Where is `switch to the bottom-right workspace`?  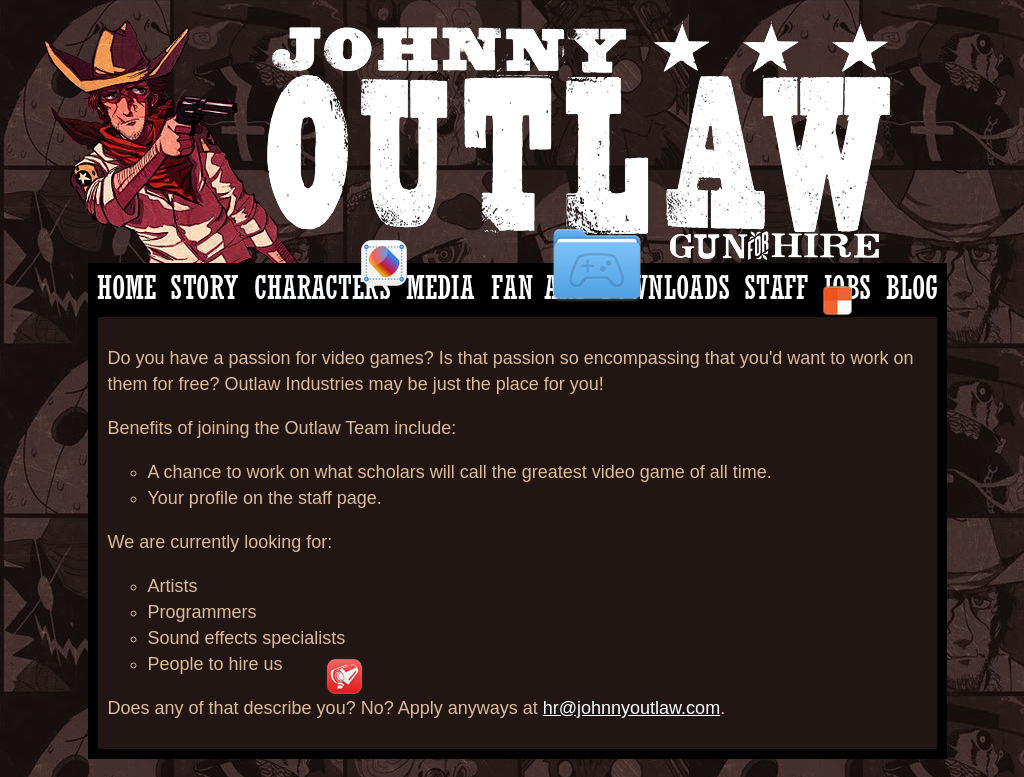 switch to the bottom-right workspace is located at coordinates (837, 300).